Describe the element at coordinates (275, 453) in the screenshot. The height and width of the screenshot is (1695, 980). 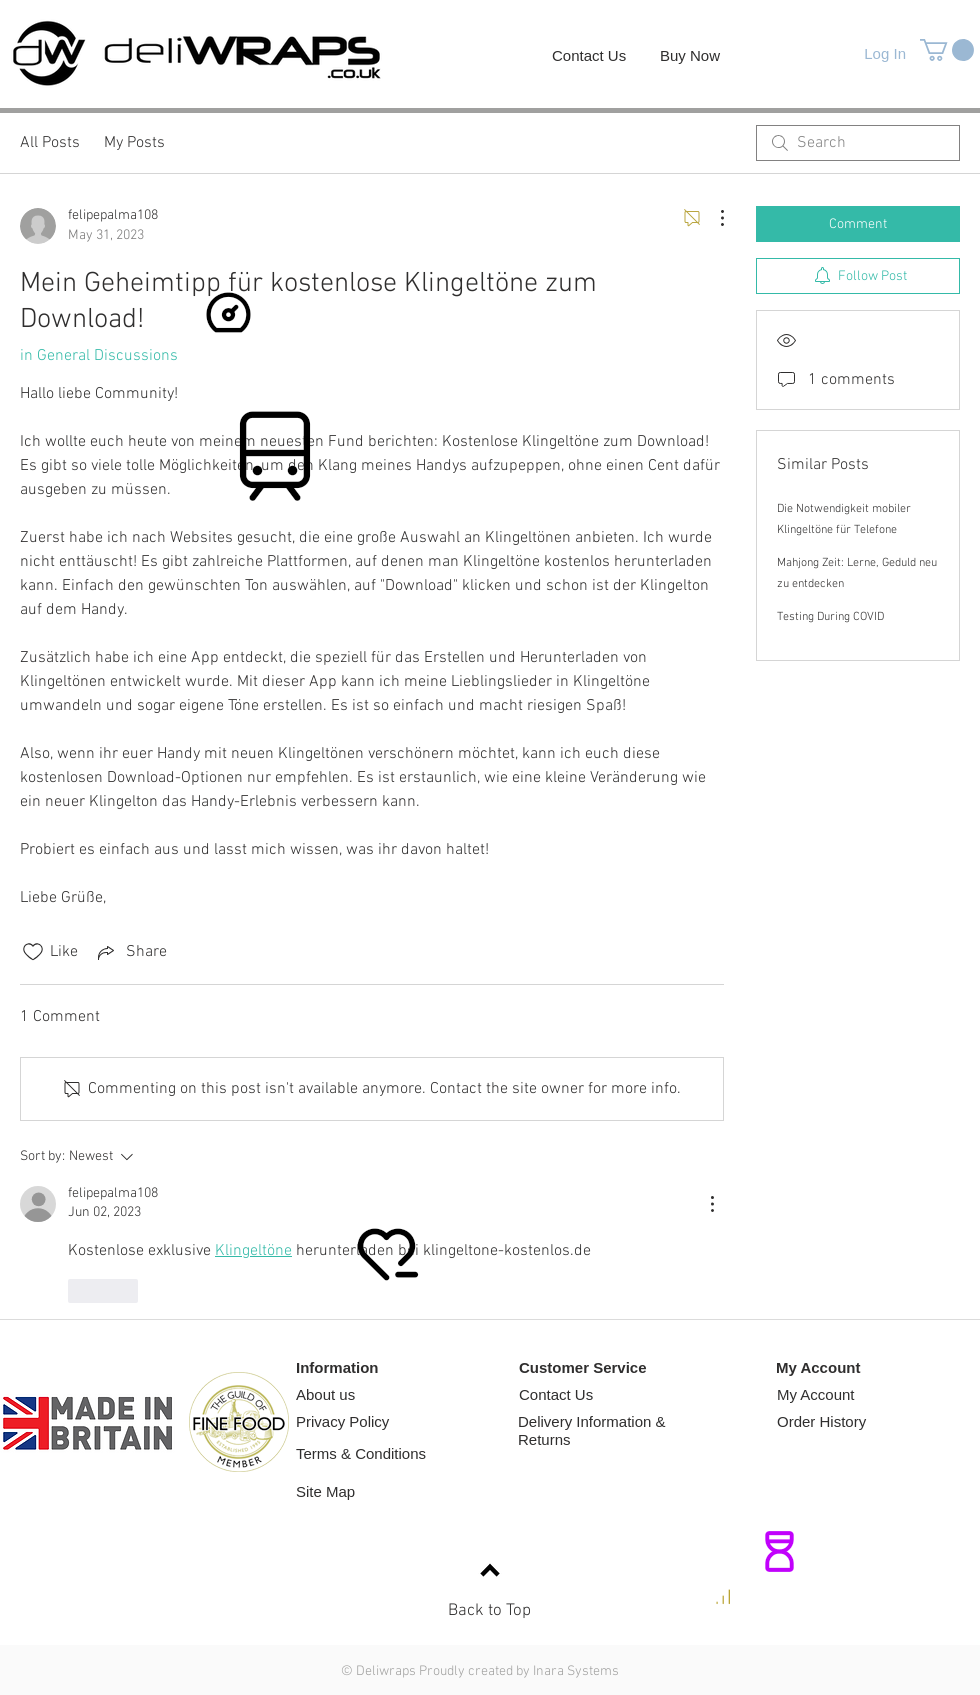
I see `access train schedules or rail services` at that location.